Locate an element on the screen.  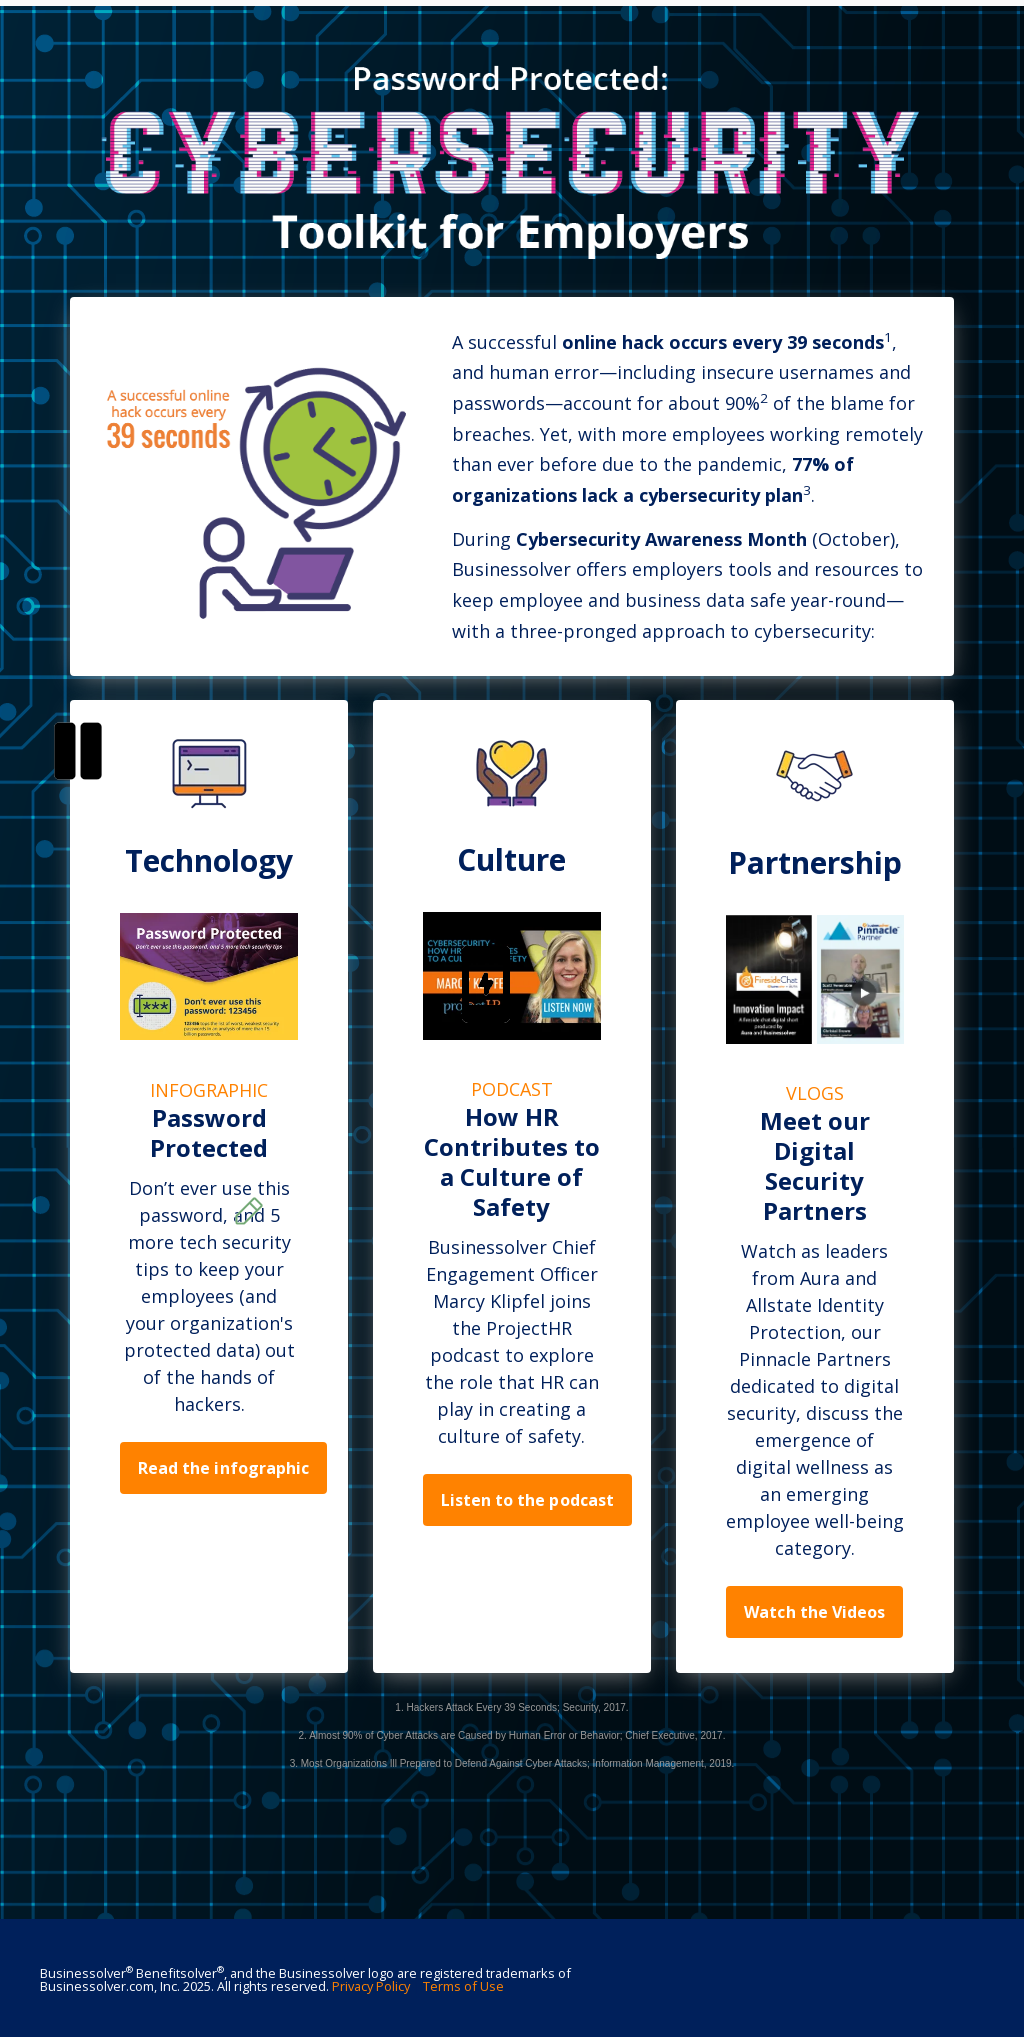
edit content or text is located at coordinates (248, 1211).